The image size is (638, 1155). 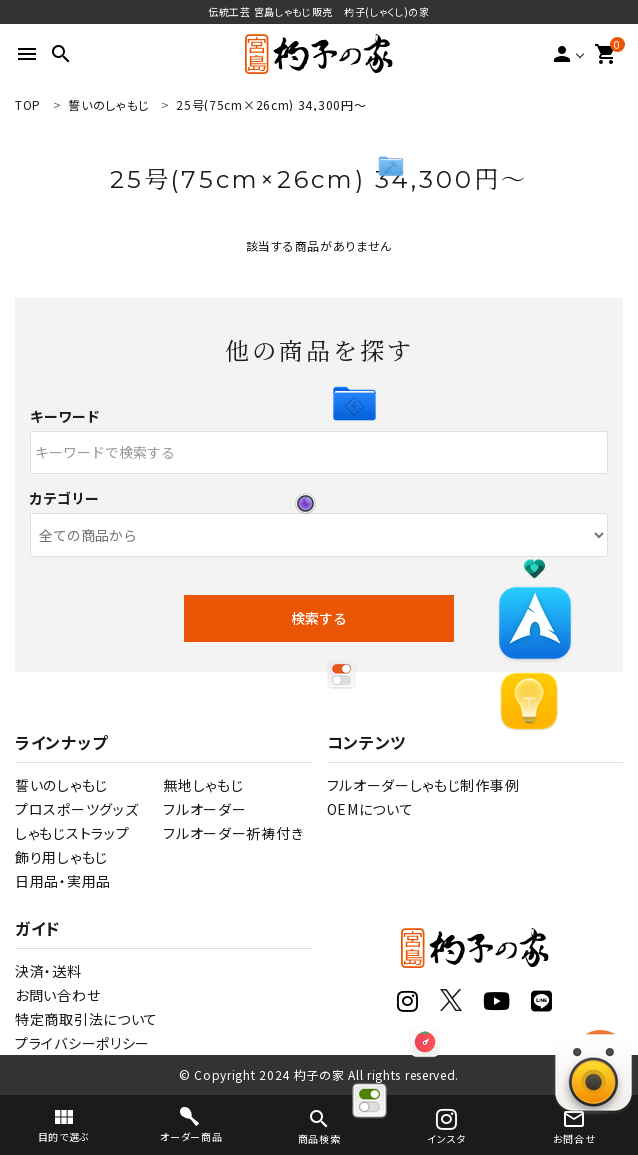 I want to click on open rhythmbox music player, so click(x=593, y=1072).